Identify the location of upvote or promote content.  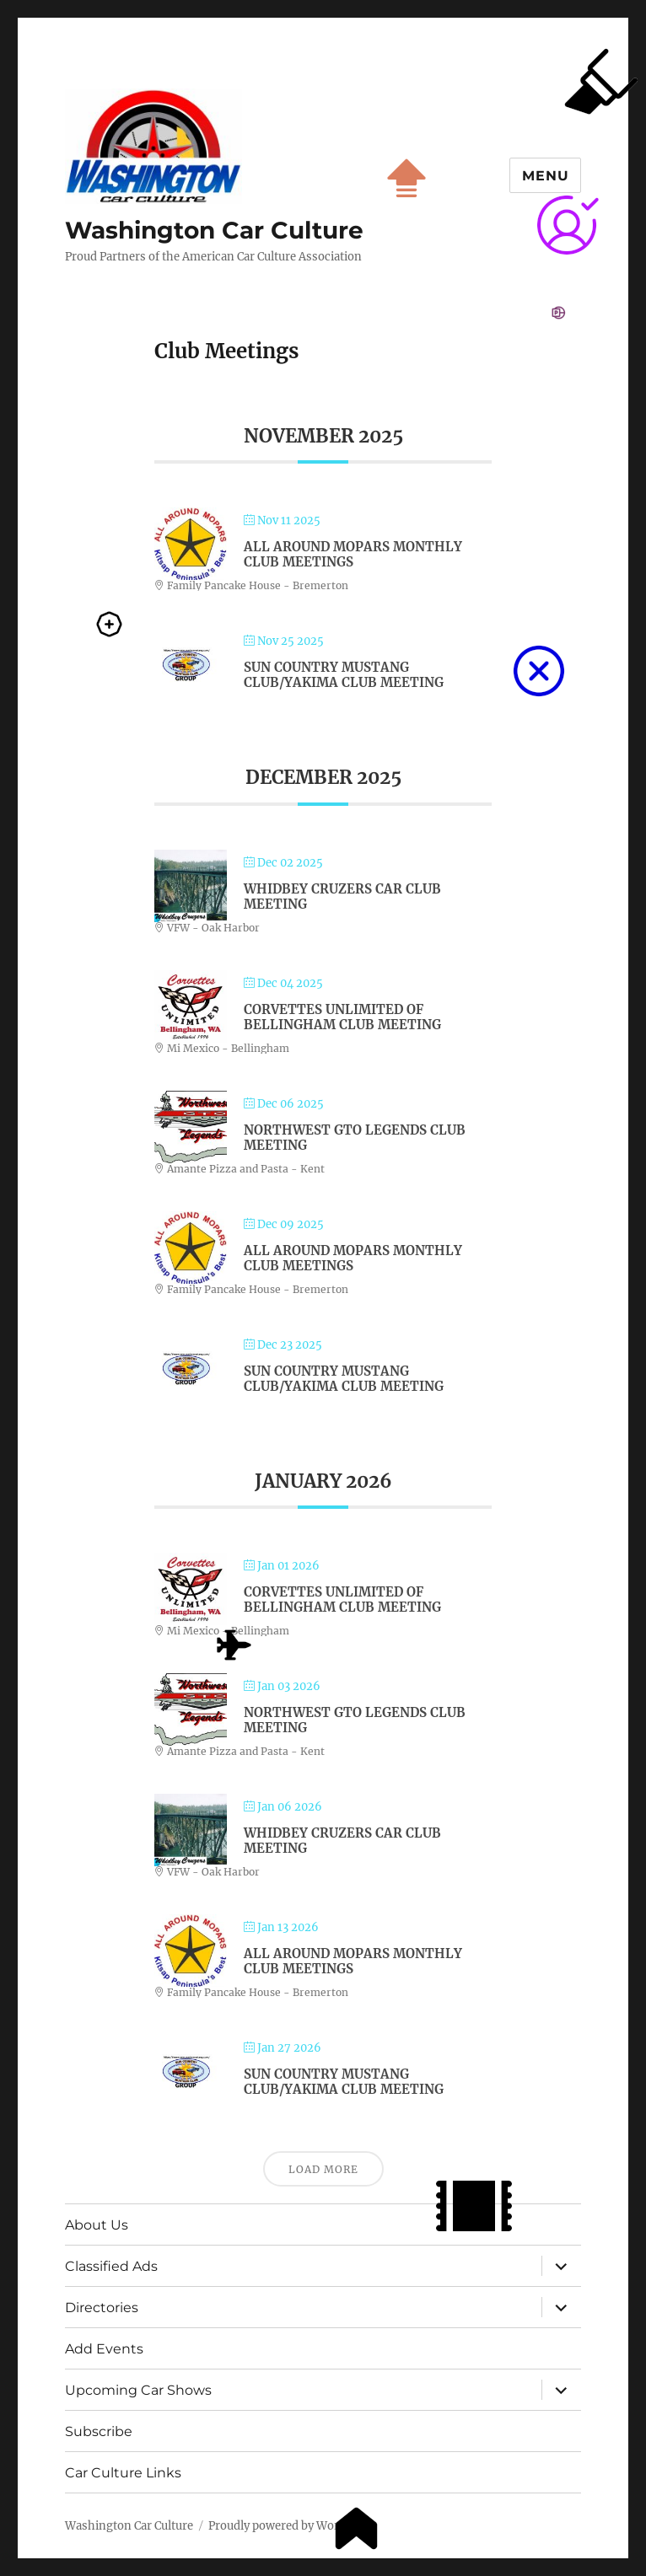
(356, 2528).